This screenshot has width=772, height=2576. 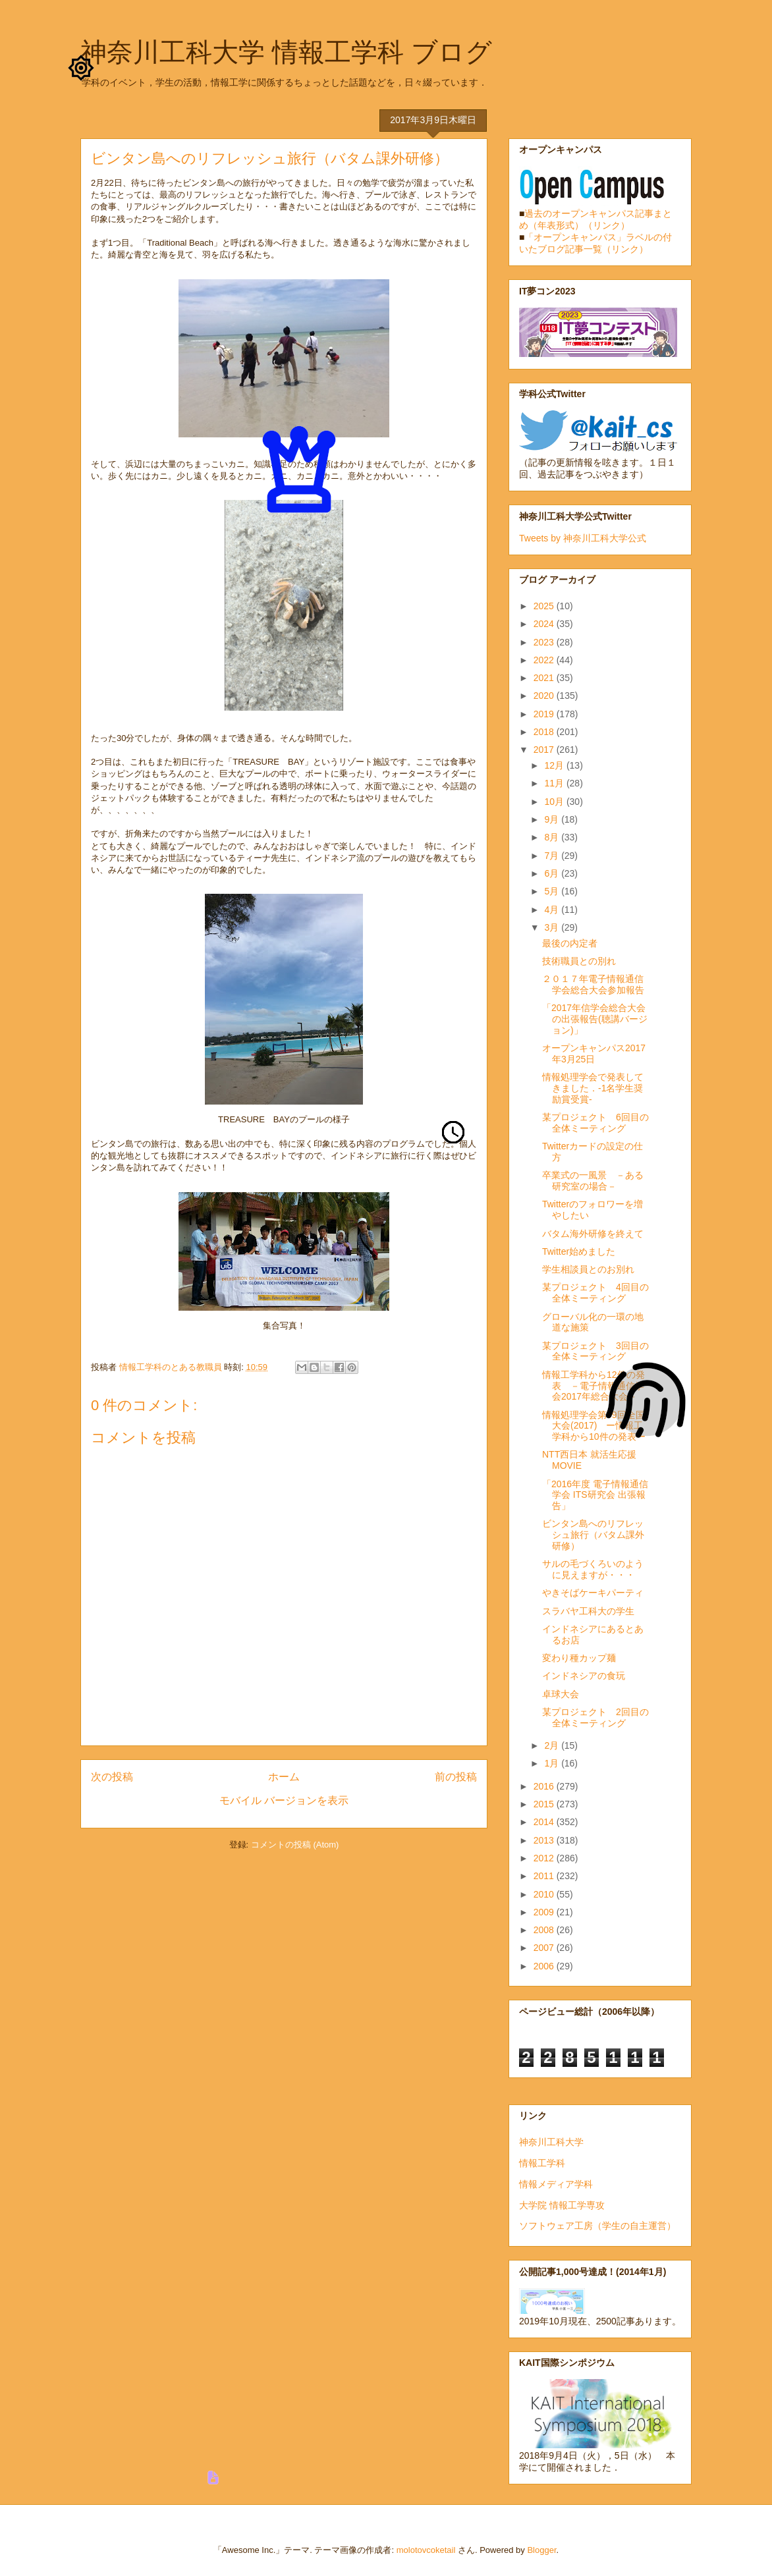 What do you see at coordinates (453, 1132) in the screenshot?
I see `view time or clock settings` at bounding box center [453, 1132].